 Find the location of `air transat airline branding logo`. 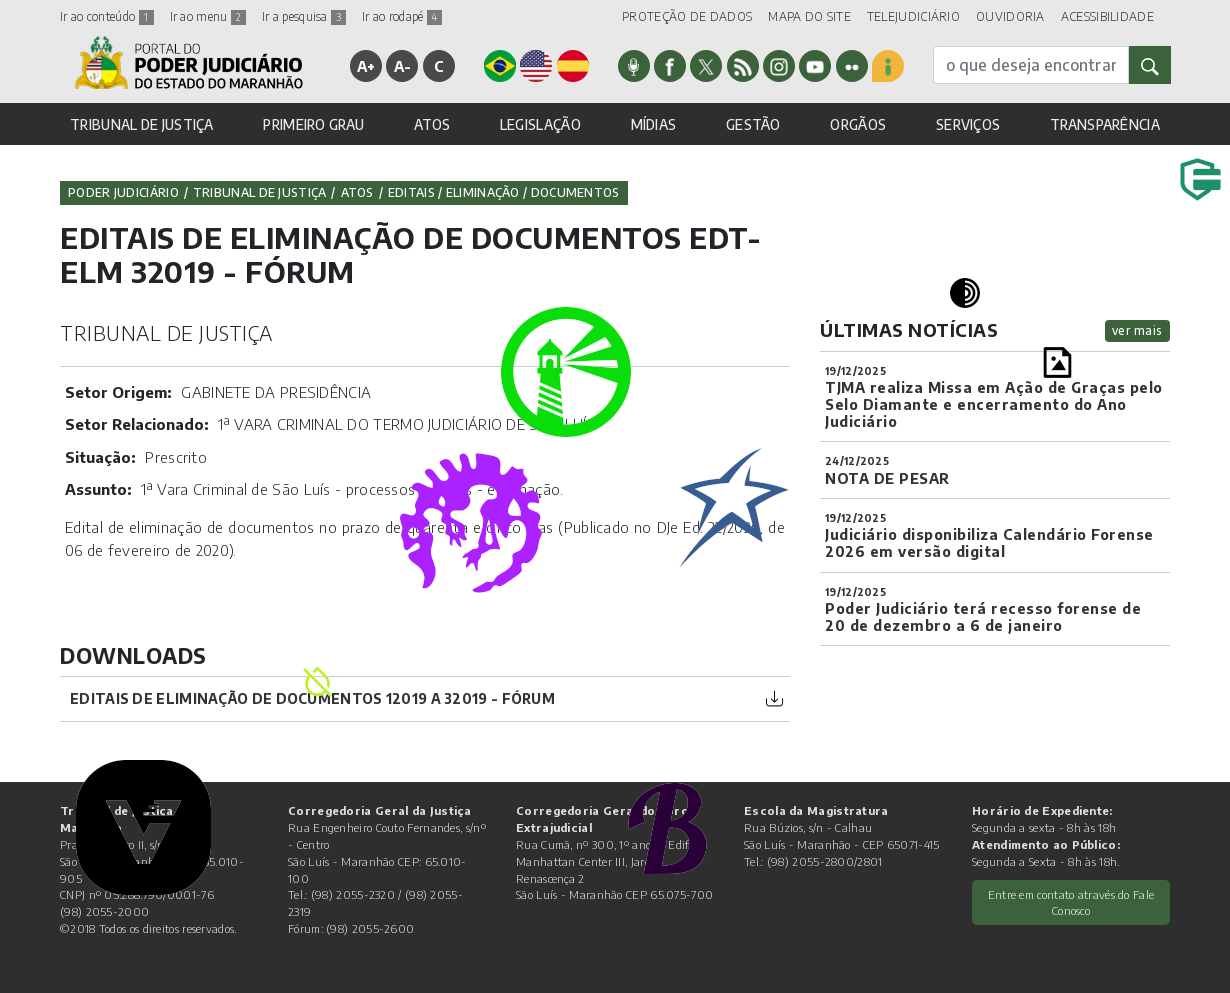

air transat airline branding logo is located at coordinates (734, 508).